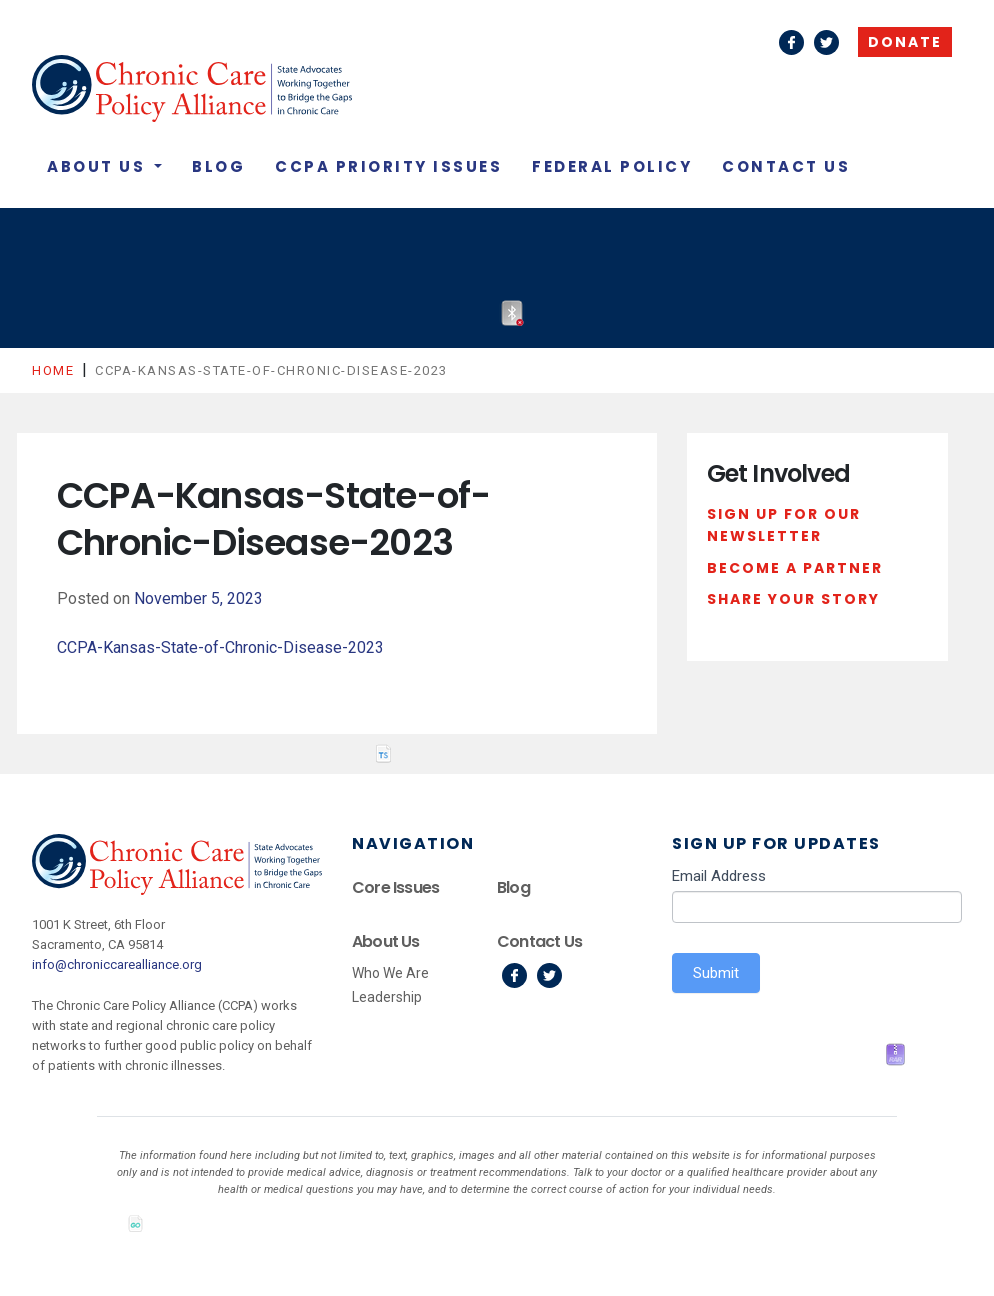 The width and height of the screenshot is (994, 1296). Describe the element at coordinates (512, 313) in the screenshot. I see `bluetooth is currently disabled` at that location.